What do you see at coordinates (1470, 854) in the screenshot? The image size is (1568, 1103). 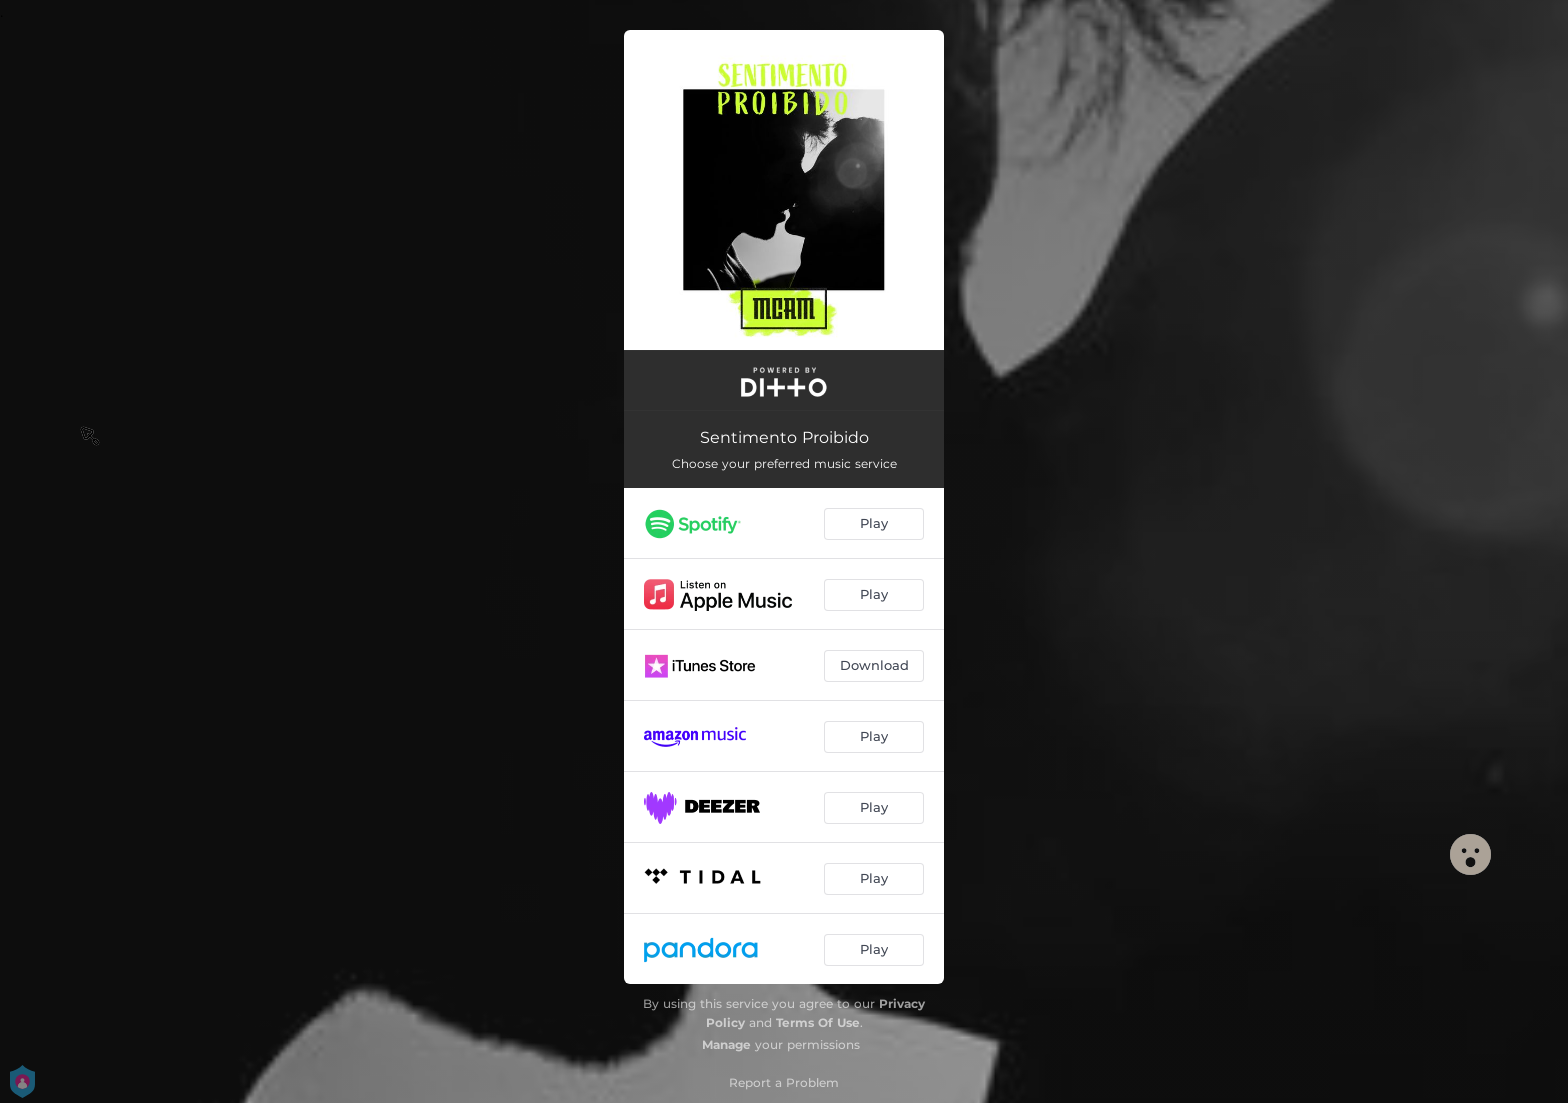 I see `indicates surprising or unexpected content` at bounding box center [1470, 854].